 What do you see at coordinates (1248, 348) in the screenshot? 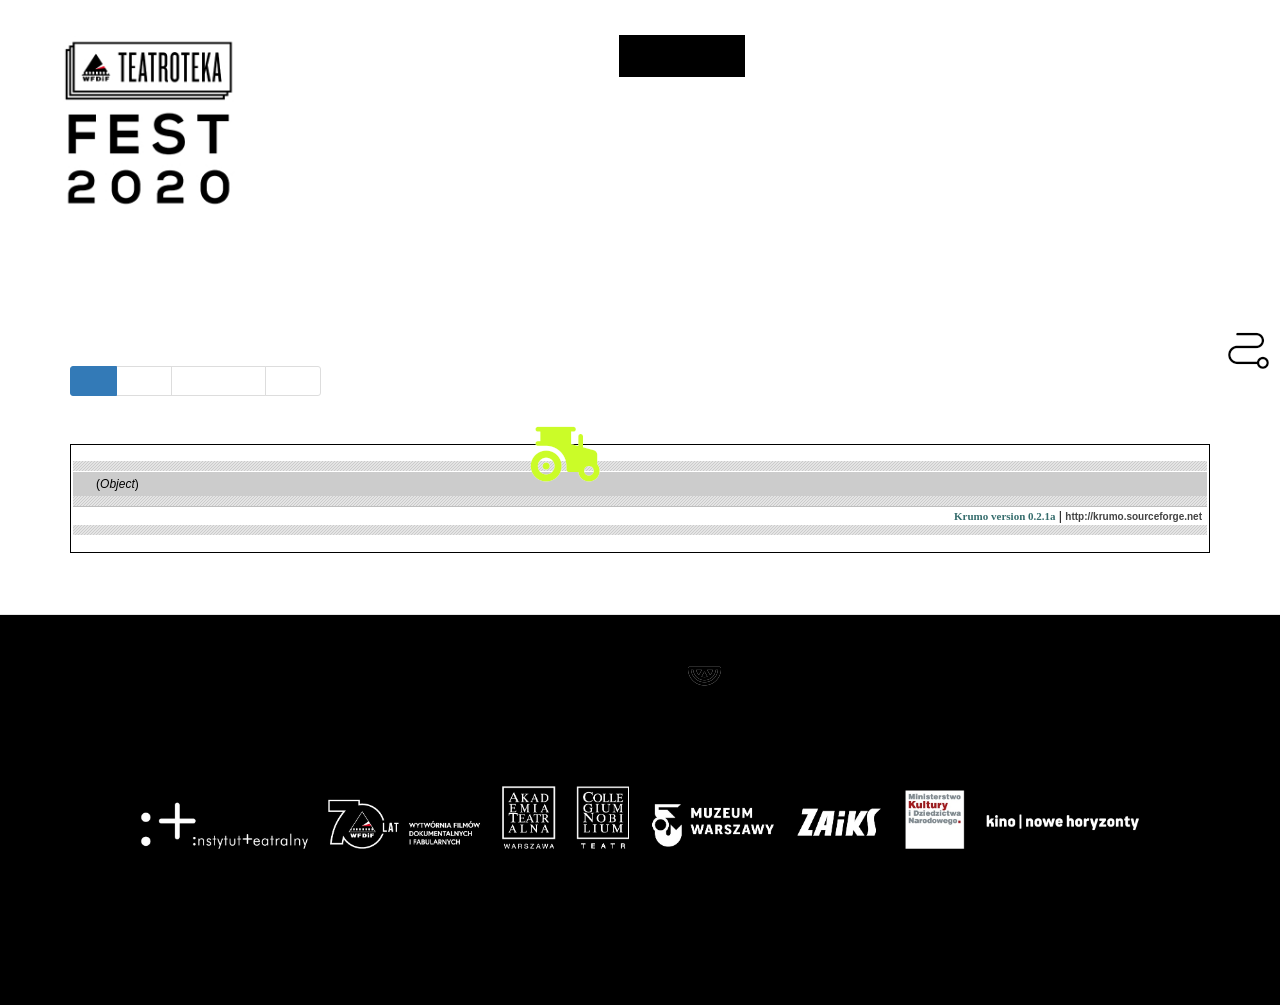
I see `view or edit a route path` at bounding box center [1248, 348].